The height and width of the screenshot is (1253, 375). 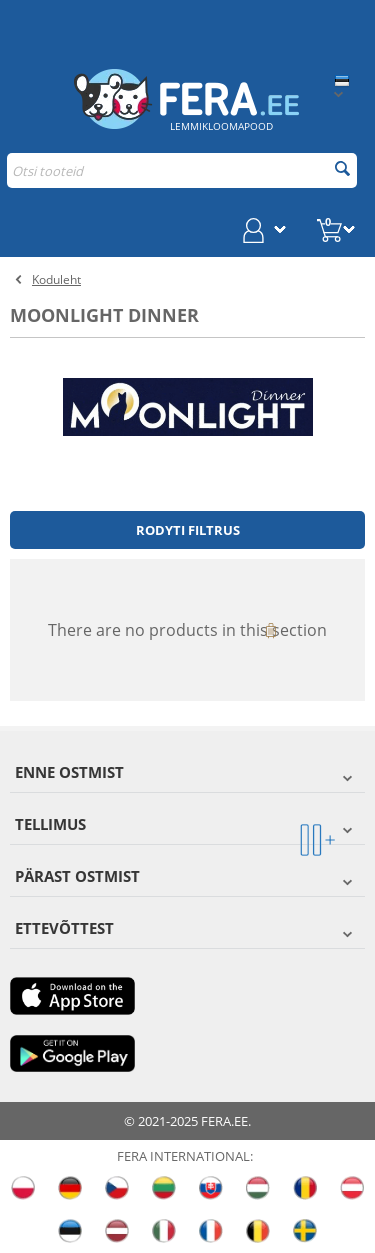 What do you see at coordinates (315, 840) in the screenshot?
I see `add a new column to the right` at bounding box center [315, 840].